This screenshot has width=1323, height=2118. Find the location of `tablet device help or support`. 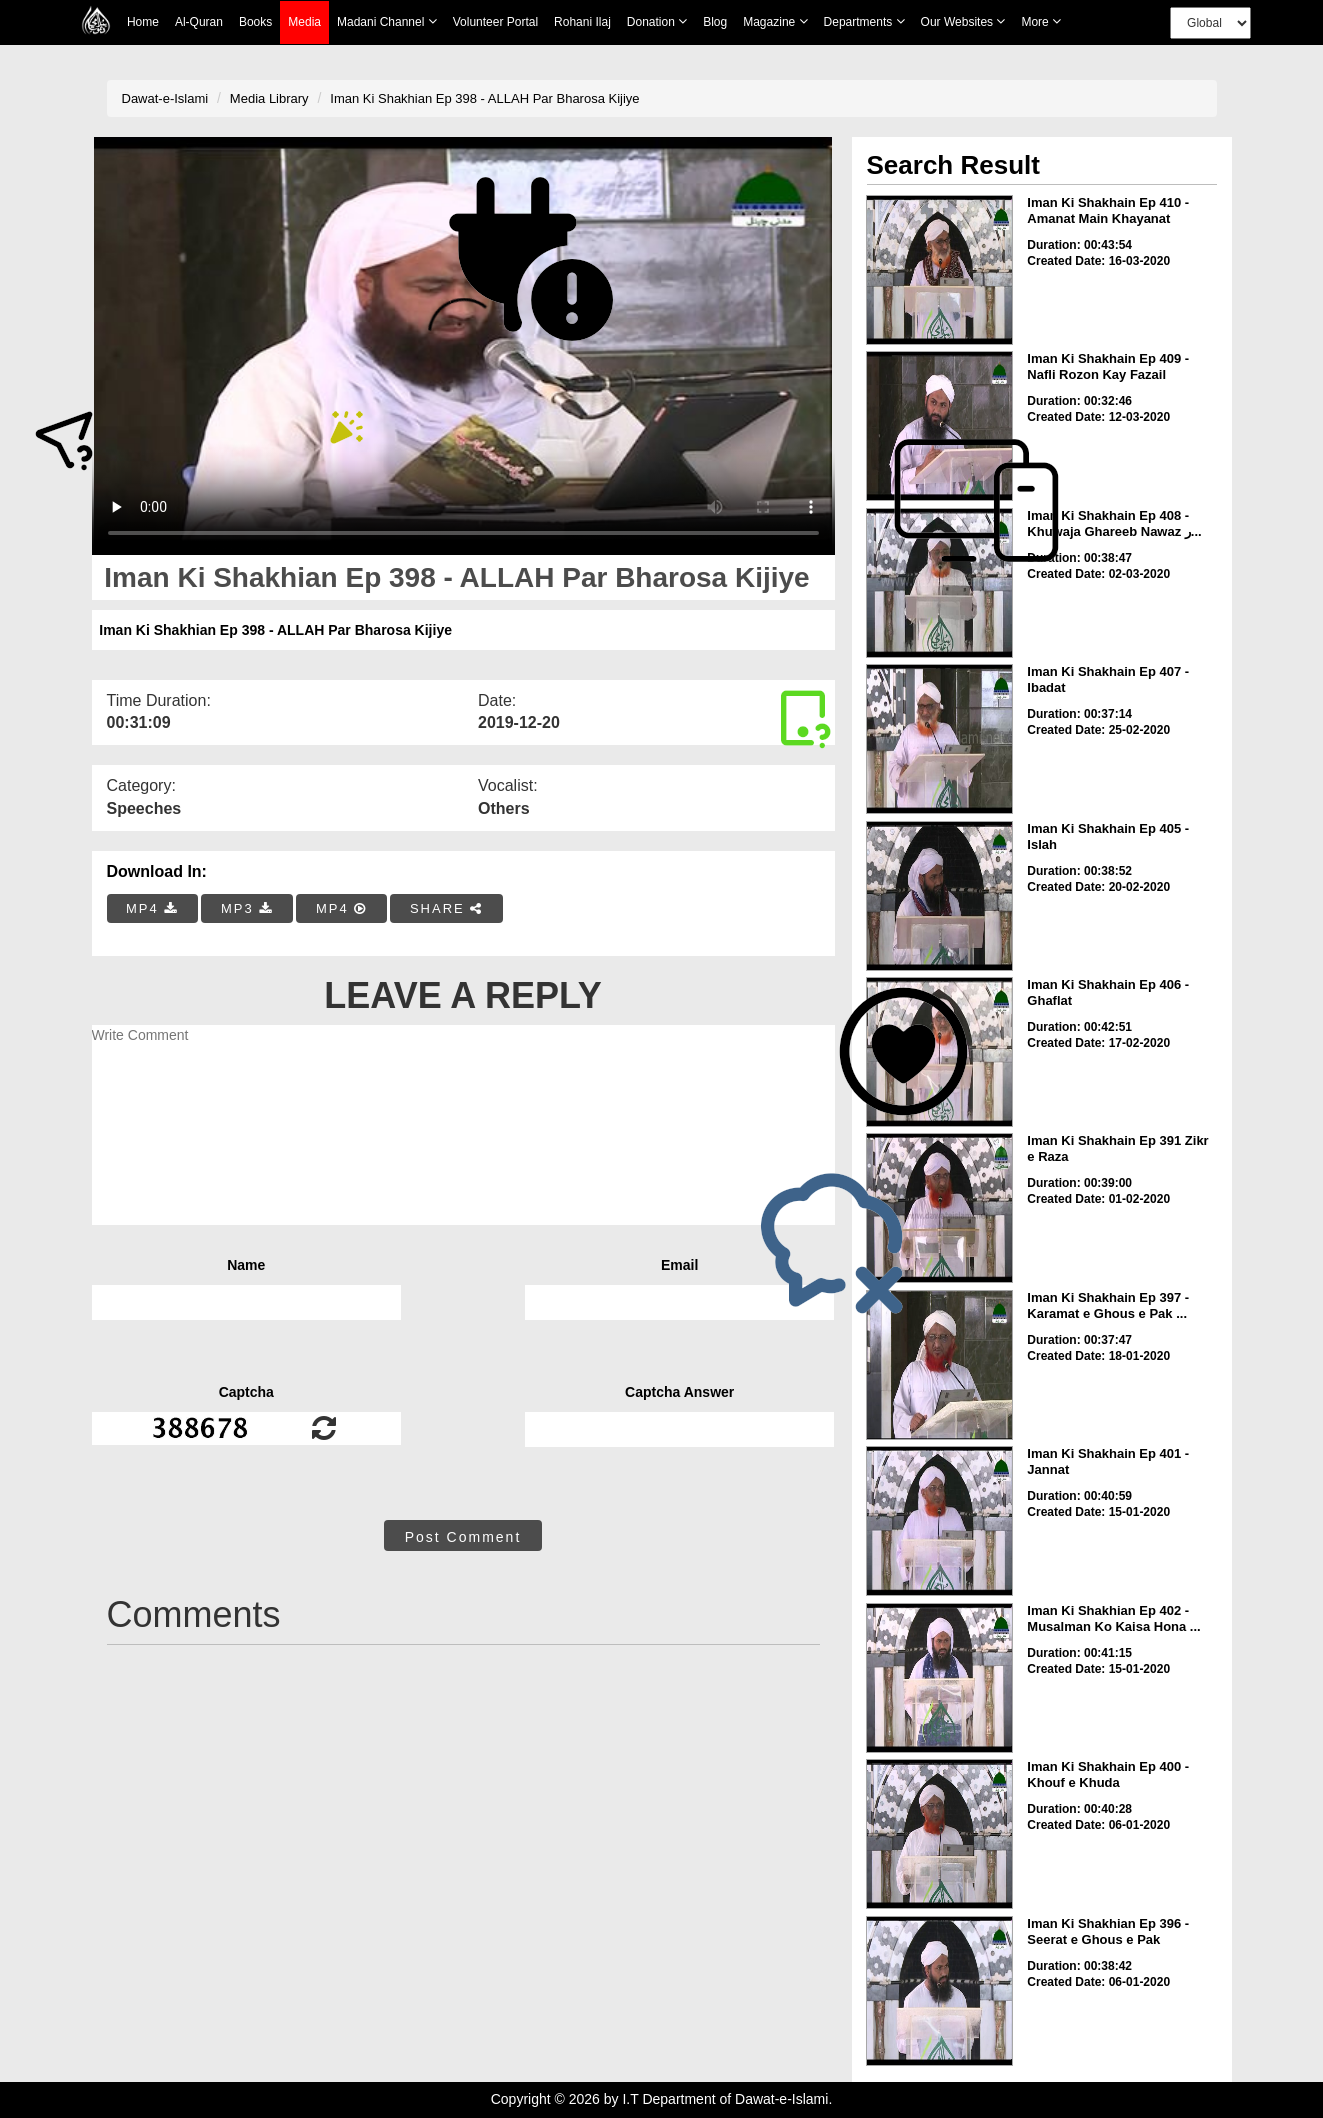

tablet device help or support is located at coordinates (803, 718).